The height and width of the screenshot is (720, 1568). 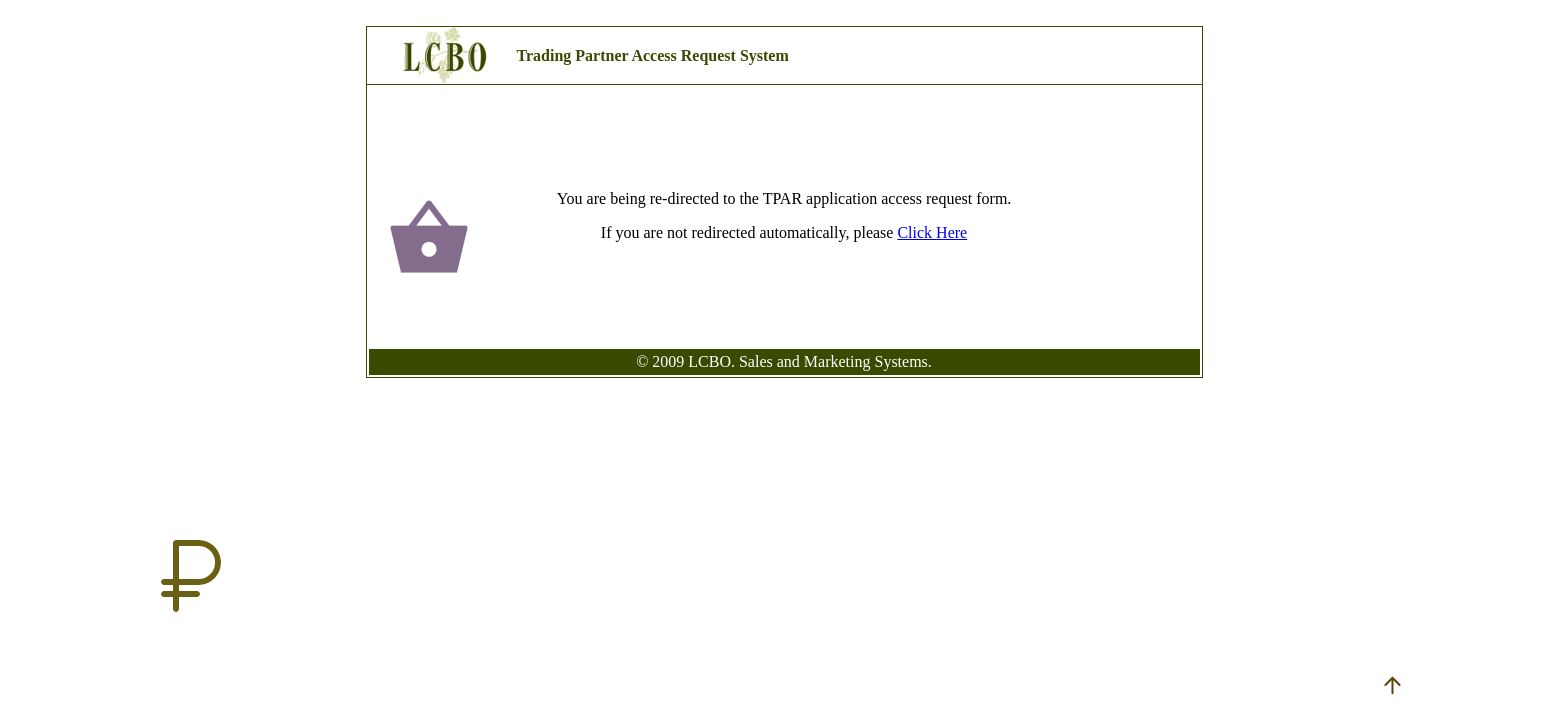 I want to click on view your shopping basket, so click(x=429, y=238).